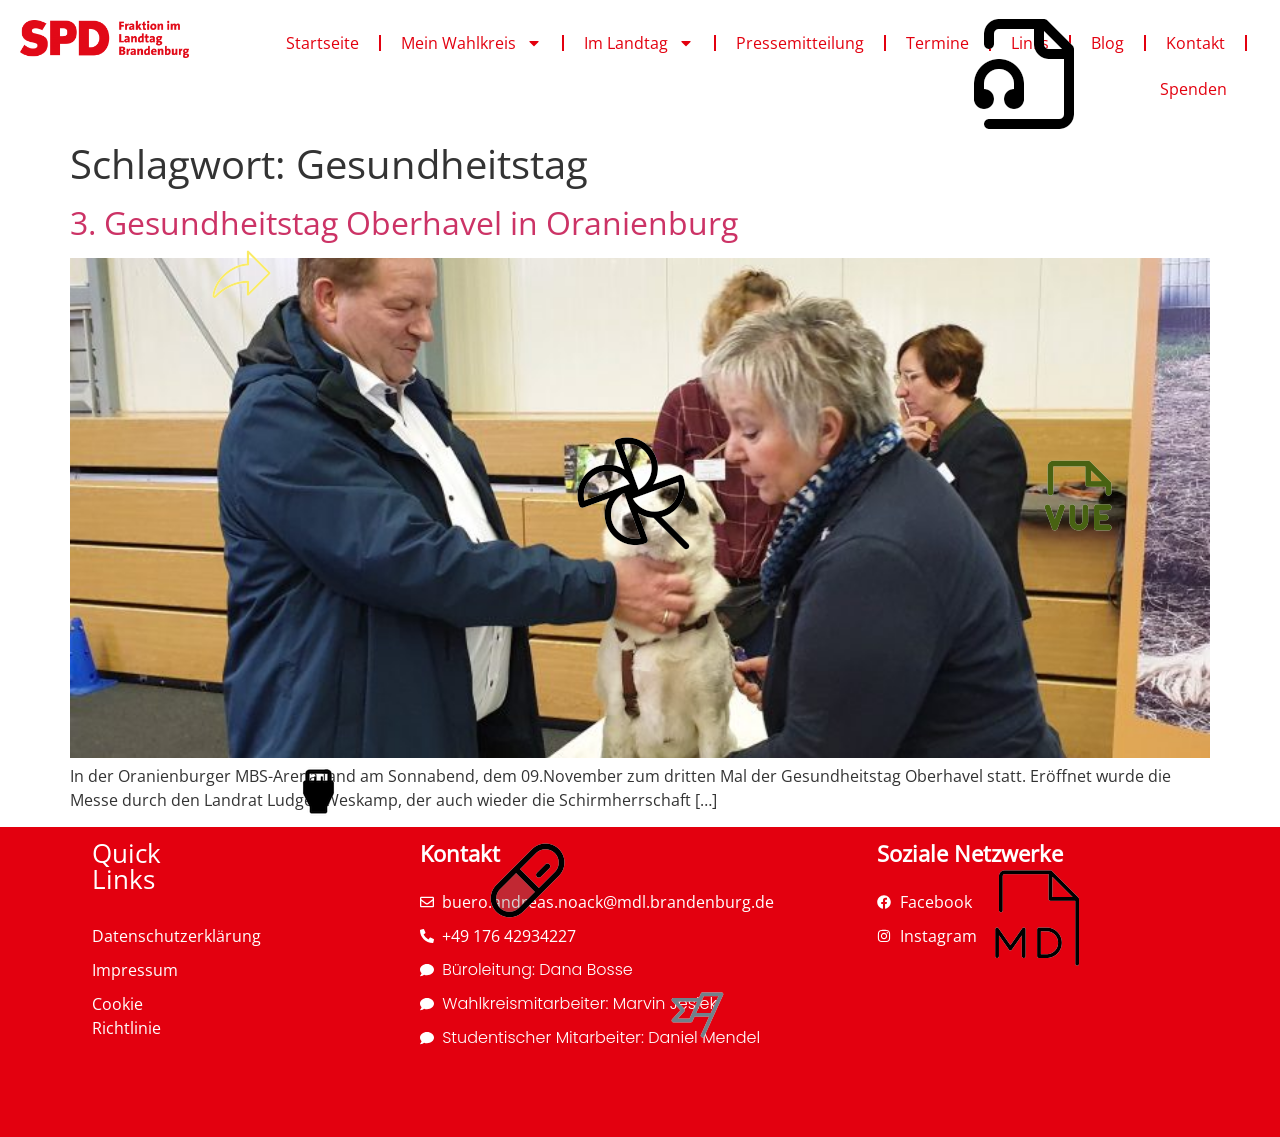 Image resolution: width=1280 pixels, height=1137 pixels. What do you see at coordinates (241, 277) in the screenshot?
I see `share this content` at bounding box center [241, 277].